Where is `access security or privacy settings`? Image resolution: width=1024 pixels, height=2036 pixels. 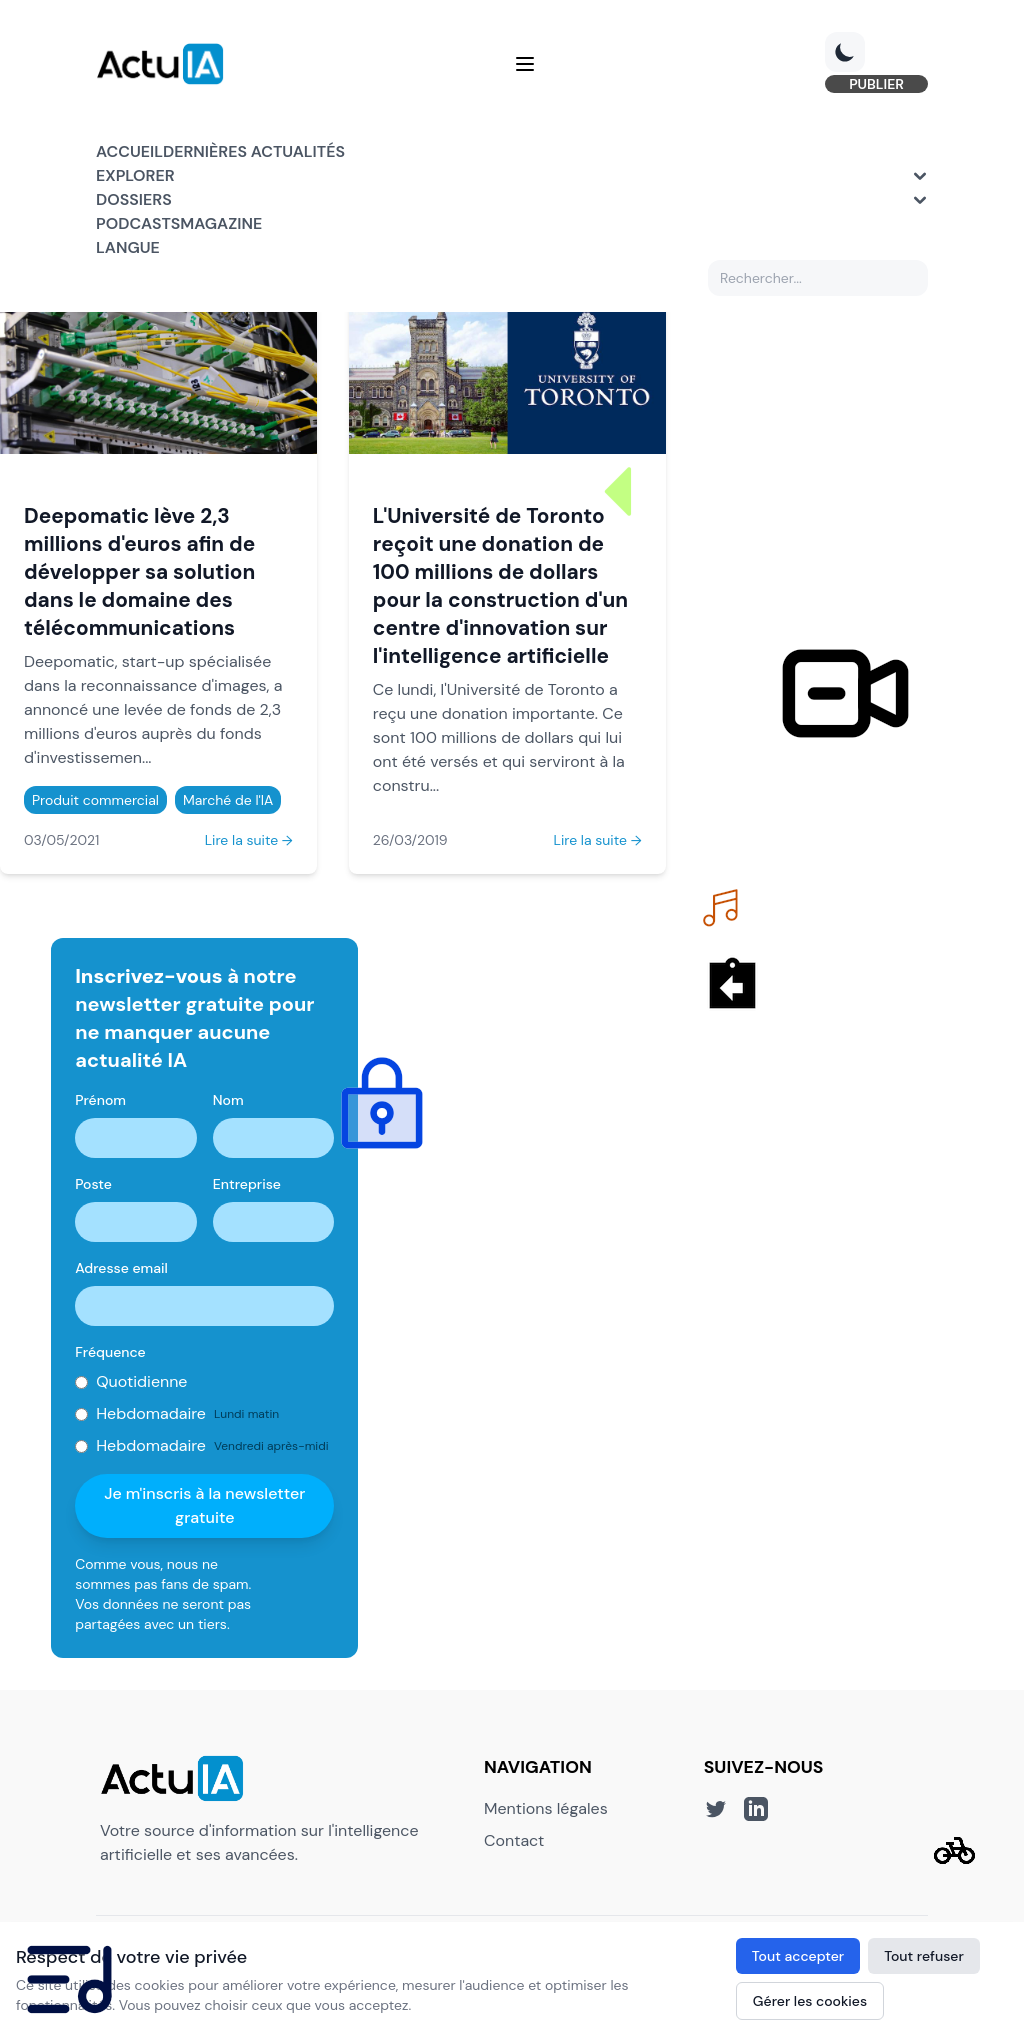 access security or privacy settings is located at coordinates (382, 1108).